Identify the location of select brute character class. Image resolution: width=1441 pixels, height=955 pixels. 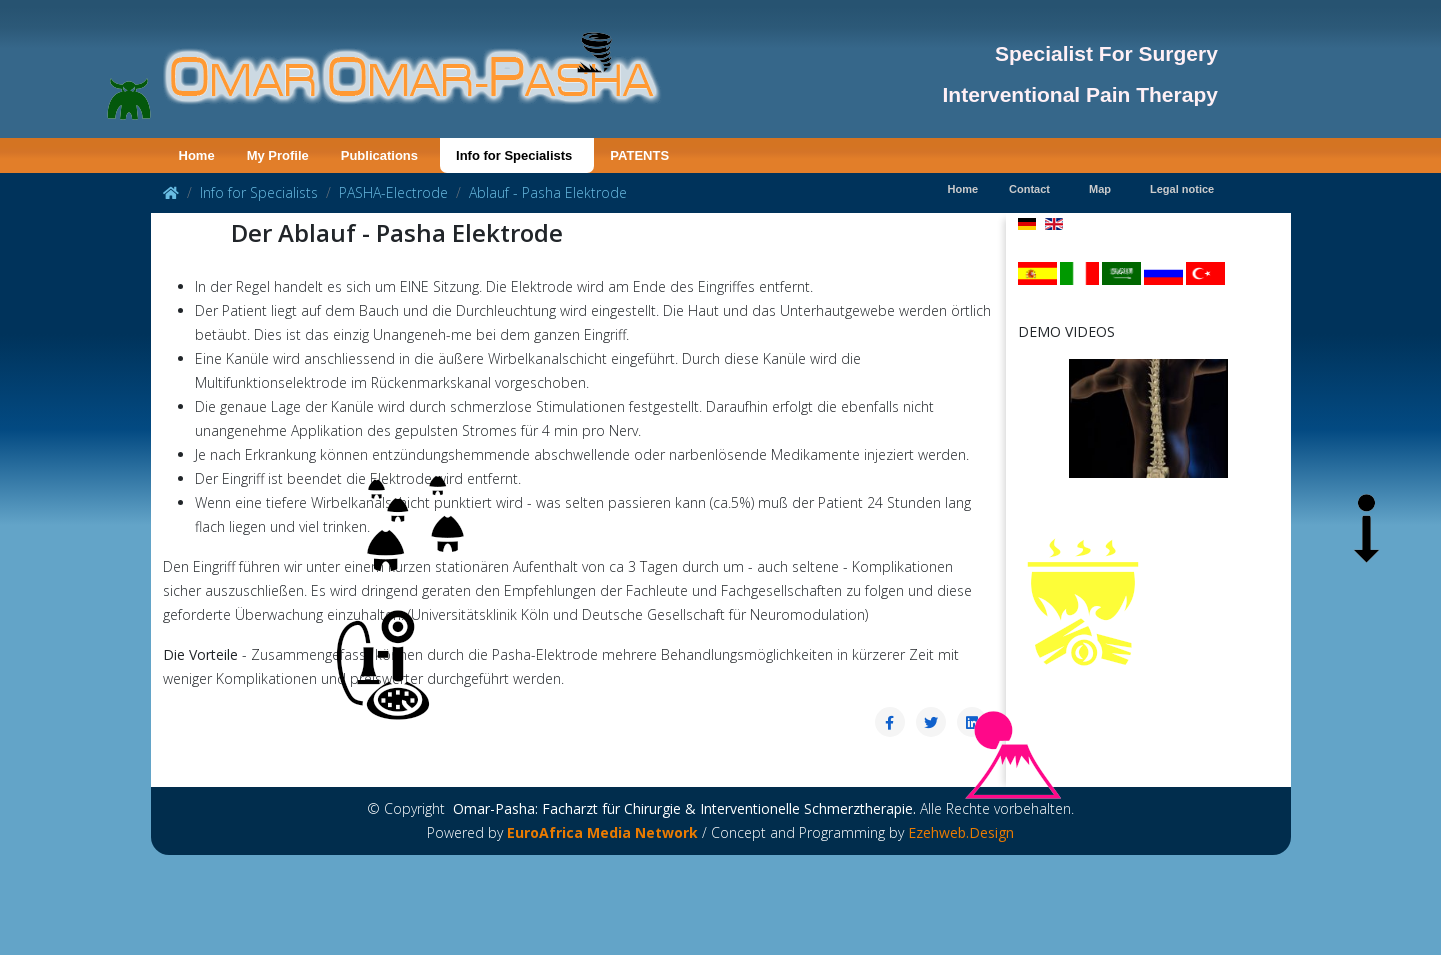
(129, 99).